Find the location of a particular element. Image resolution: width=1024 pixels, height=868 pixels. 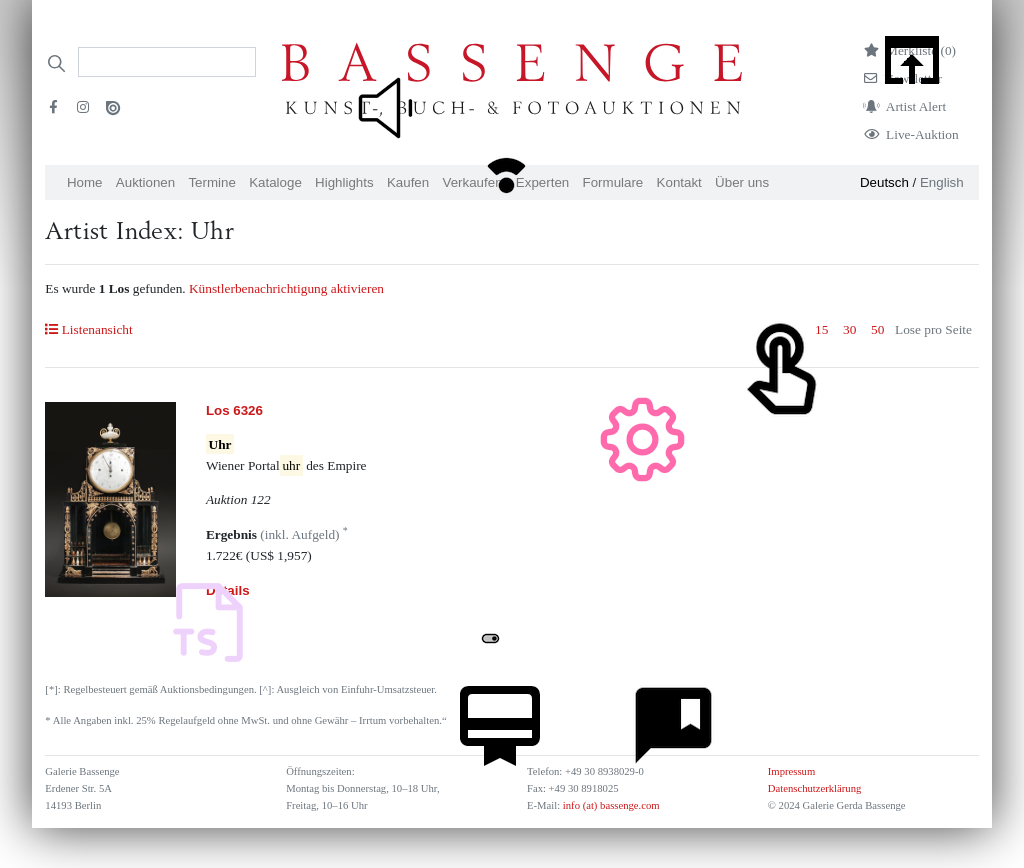

access settings or preferences is located at coordinates (642, 439).